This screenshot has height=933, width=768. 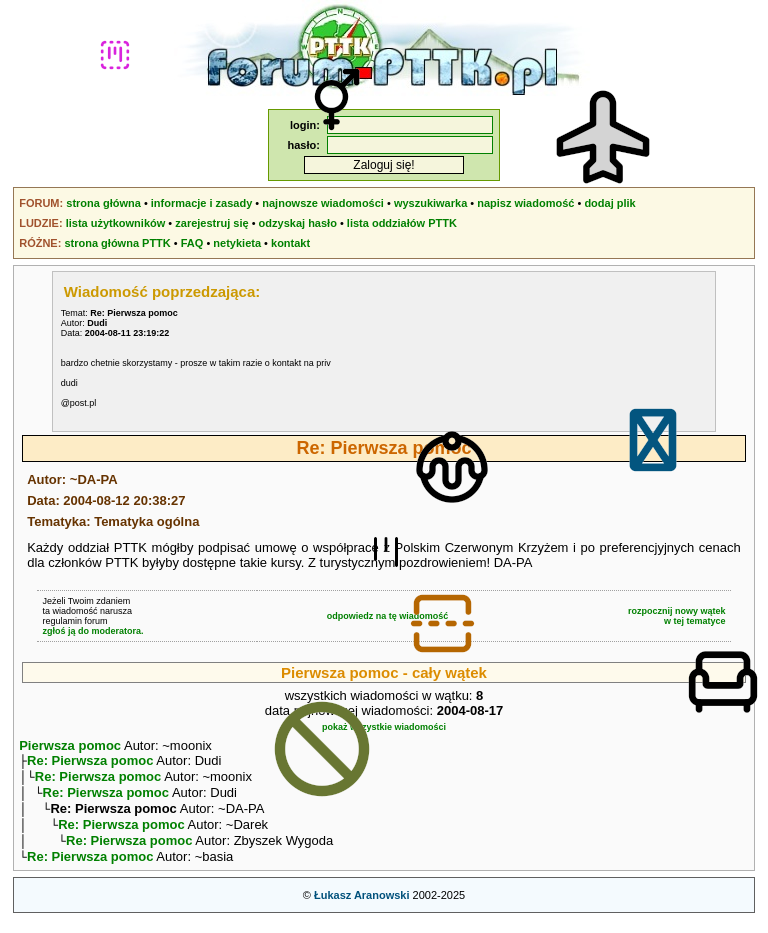 I want to click on view dessert menu options, so click(x=452, y=467).